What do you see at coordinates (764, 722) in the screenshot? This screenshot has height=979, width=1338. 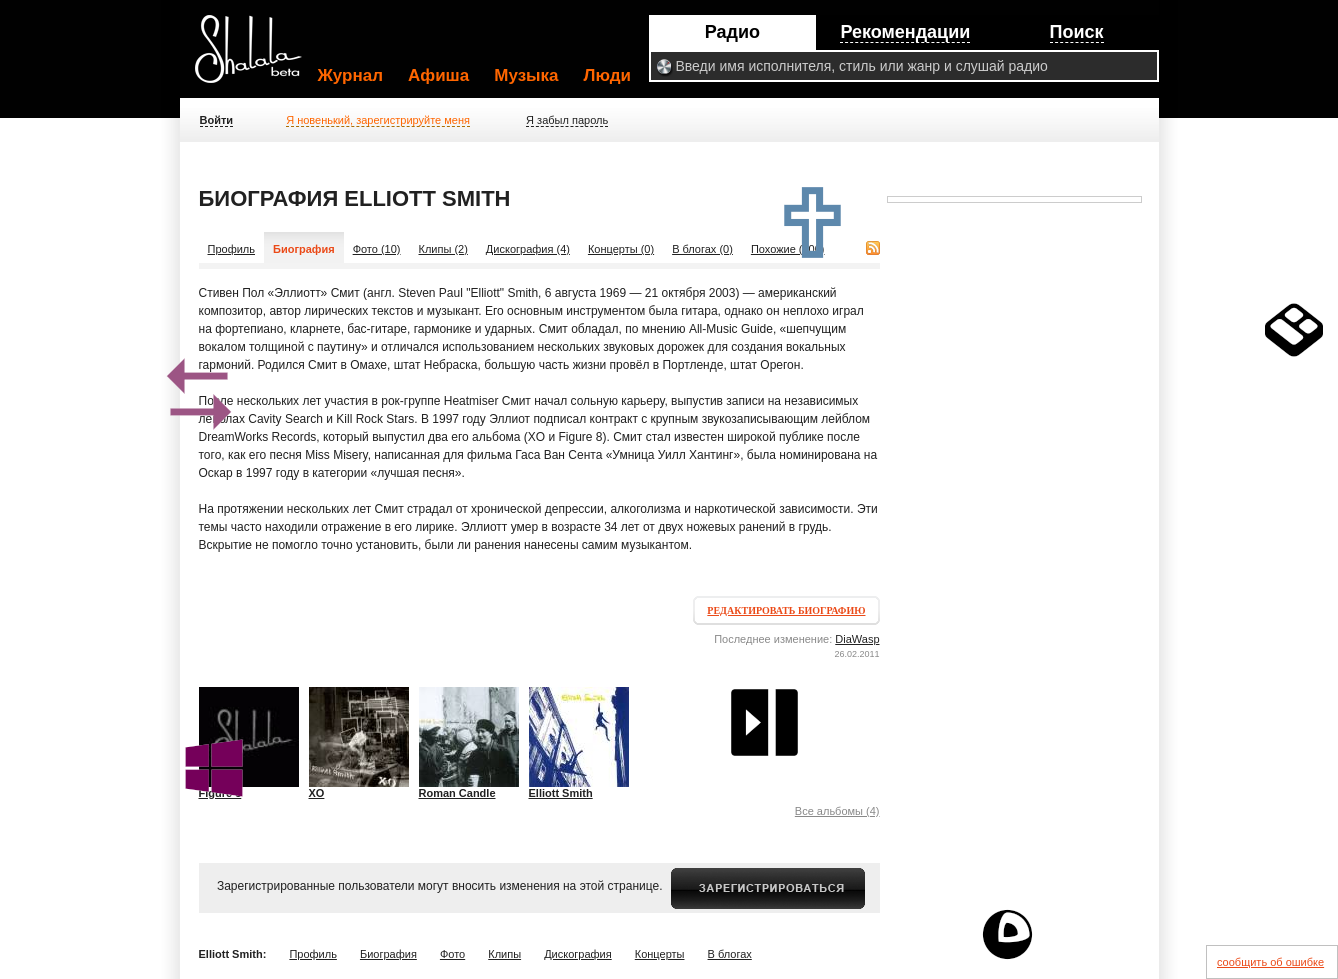 I see `expand the sidebar panel` at bounding box center [764, 722].